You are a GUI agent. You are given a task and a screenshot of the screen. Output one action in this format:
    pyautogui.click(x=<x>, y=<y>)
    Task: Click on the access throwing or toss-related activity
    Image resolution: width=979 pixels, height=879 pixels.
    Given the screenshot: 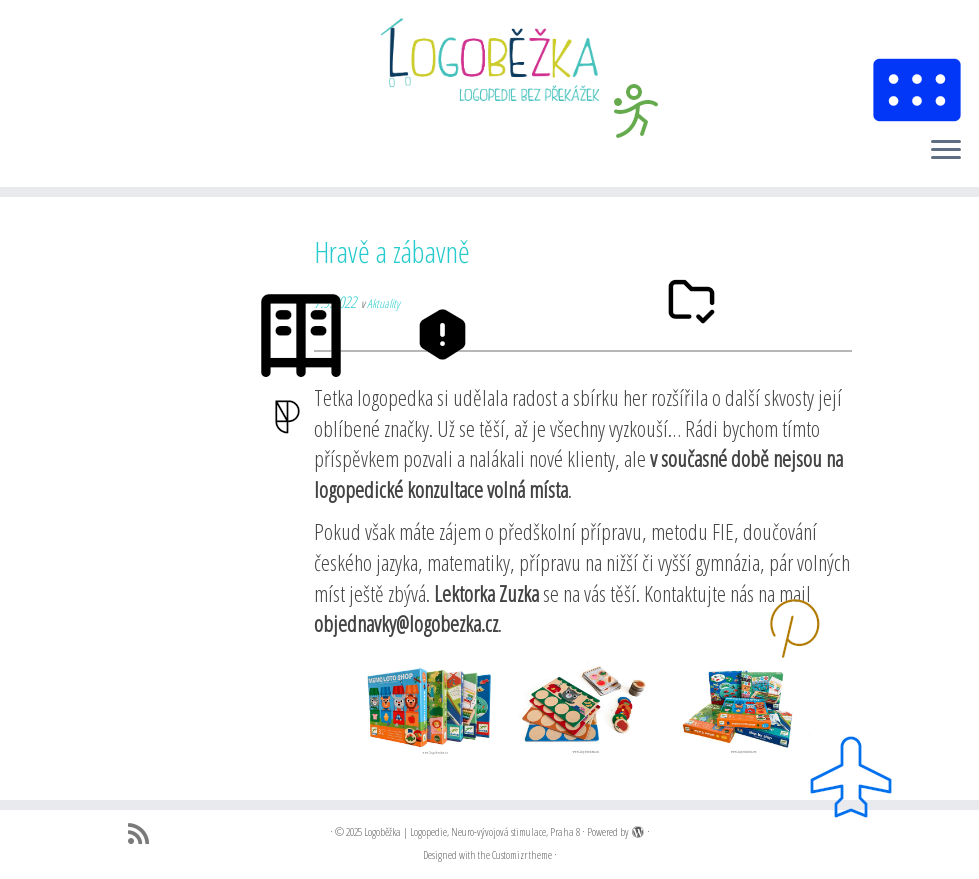 What is the action you would take?
    pyautogui.click(x=634, y=110)
    